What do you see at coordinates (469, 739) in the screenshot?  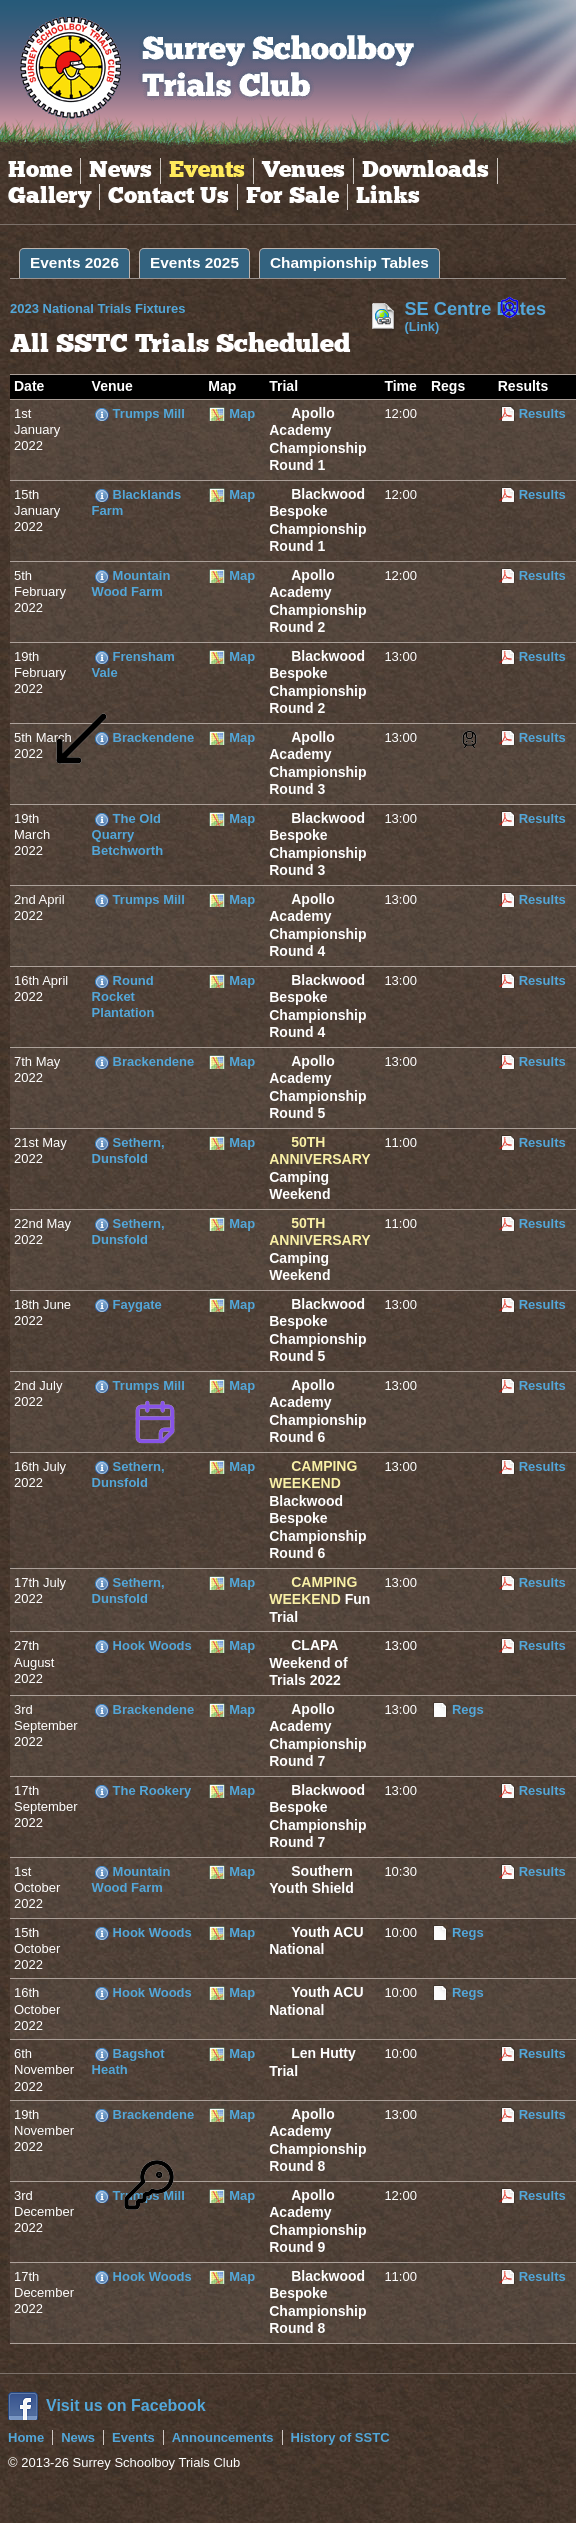 I see `view train or rail transit options` at bounding box center [469, 739].